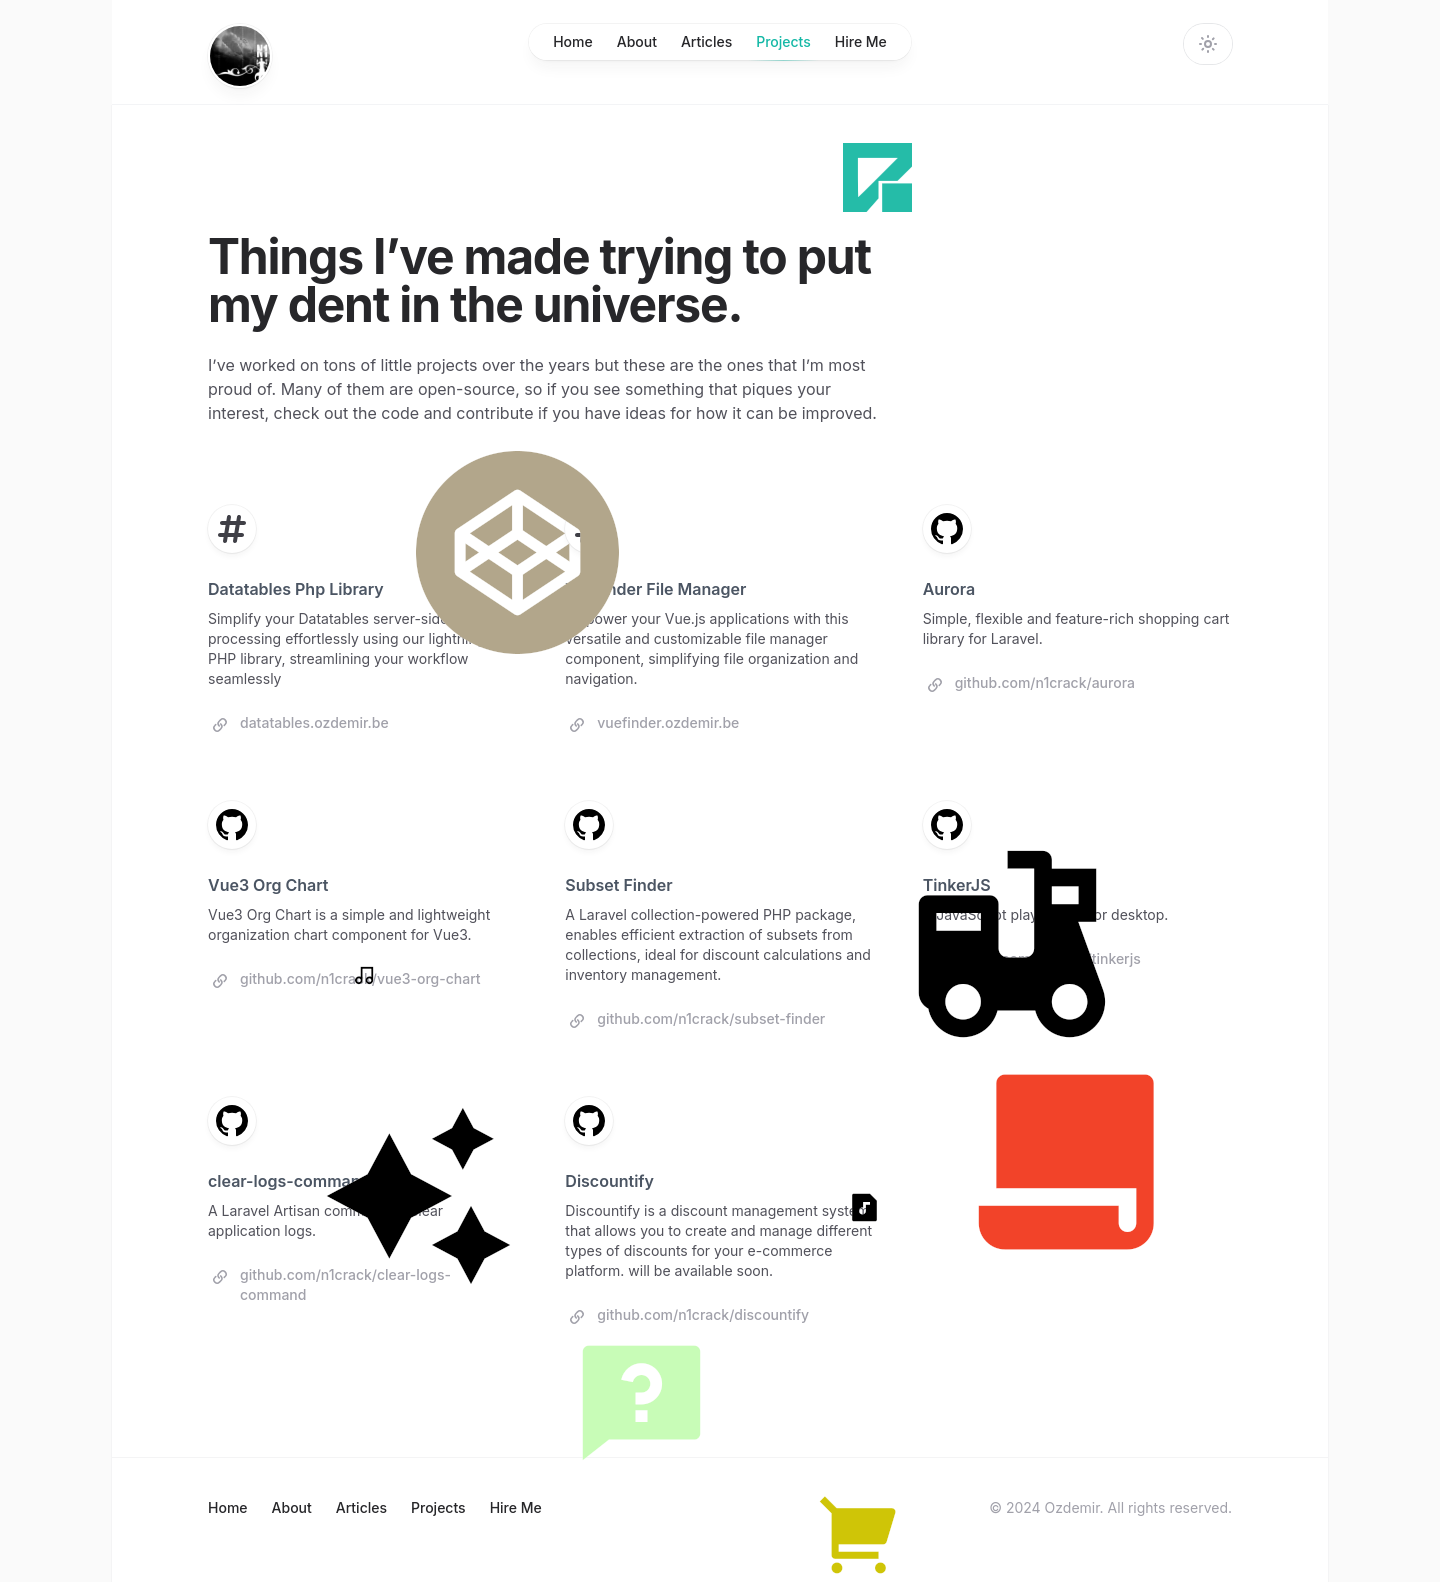  Describe the element at coordinates (365, 975) in the screenshot. I see `access music library or player` at that location.